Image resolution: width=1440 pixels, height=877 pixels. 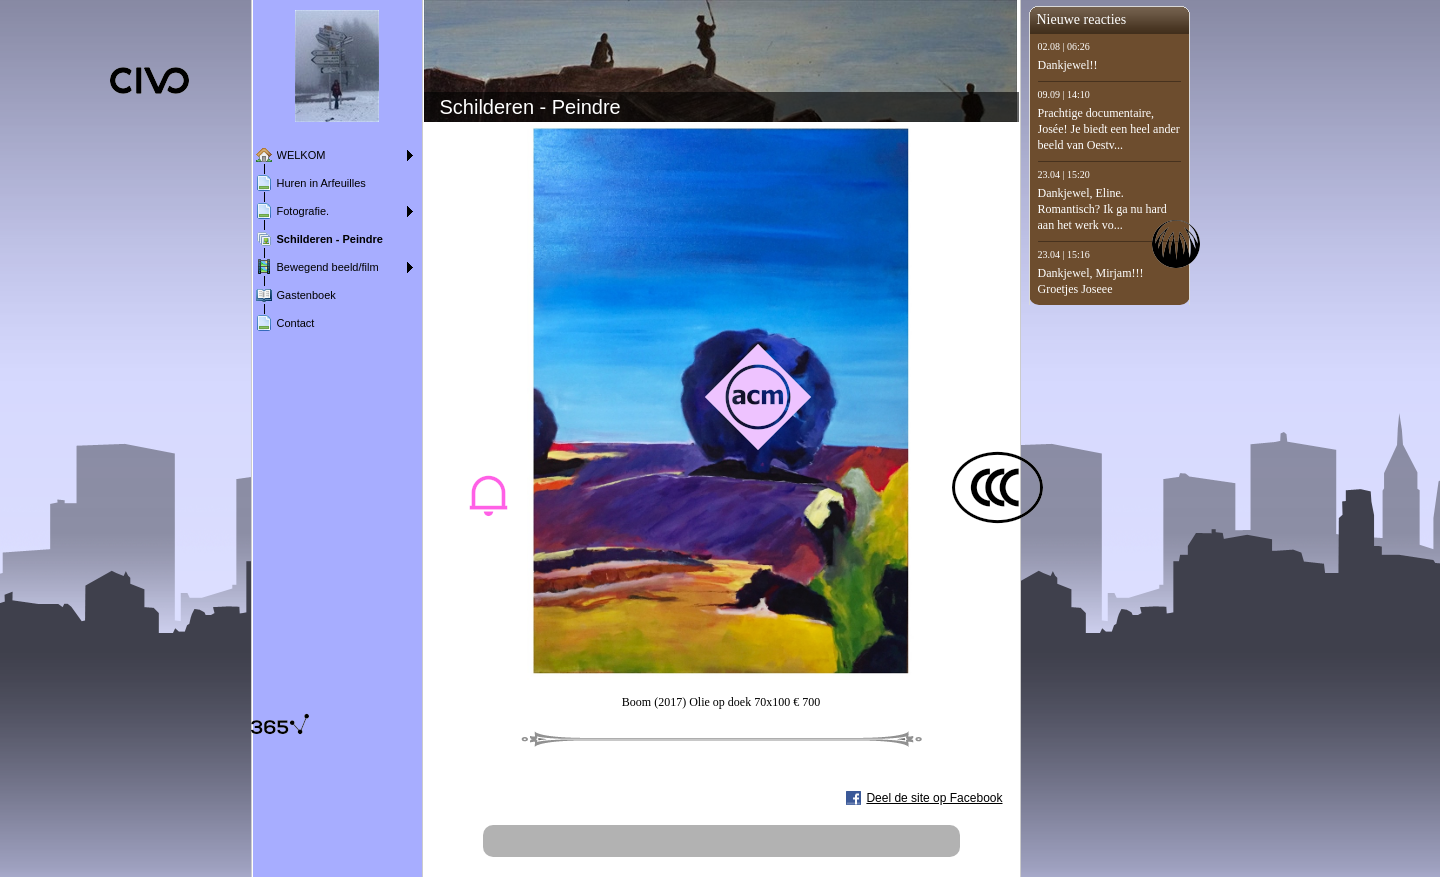 What do you see at coordinates (1176, 244) in the screenshot?
I see `open BitComet torrent client` at bounding box center [1176, 244].